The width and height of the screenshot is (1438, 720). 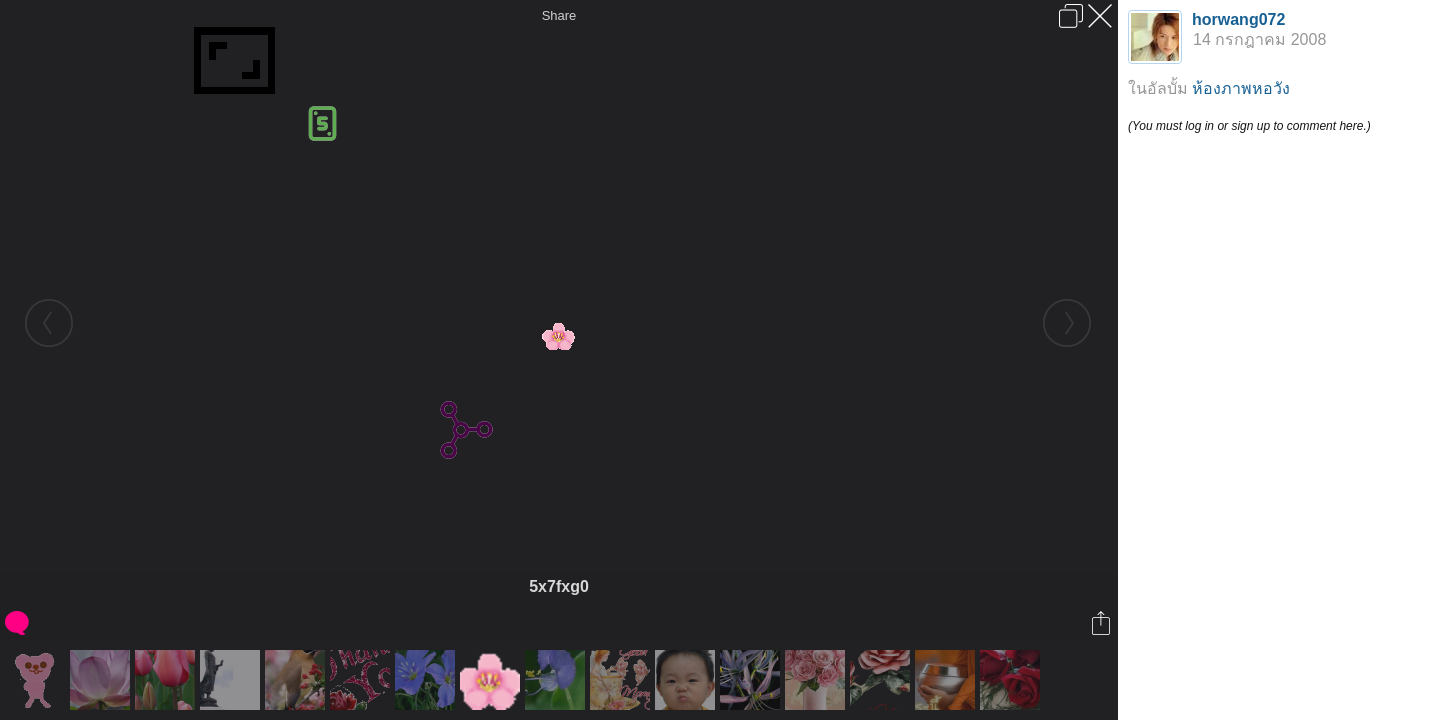 What do you see at coordinates (322, 123) in the screenshot?
I see `represents a 5 of clubs playing card` at bounding box center [322, 123].